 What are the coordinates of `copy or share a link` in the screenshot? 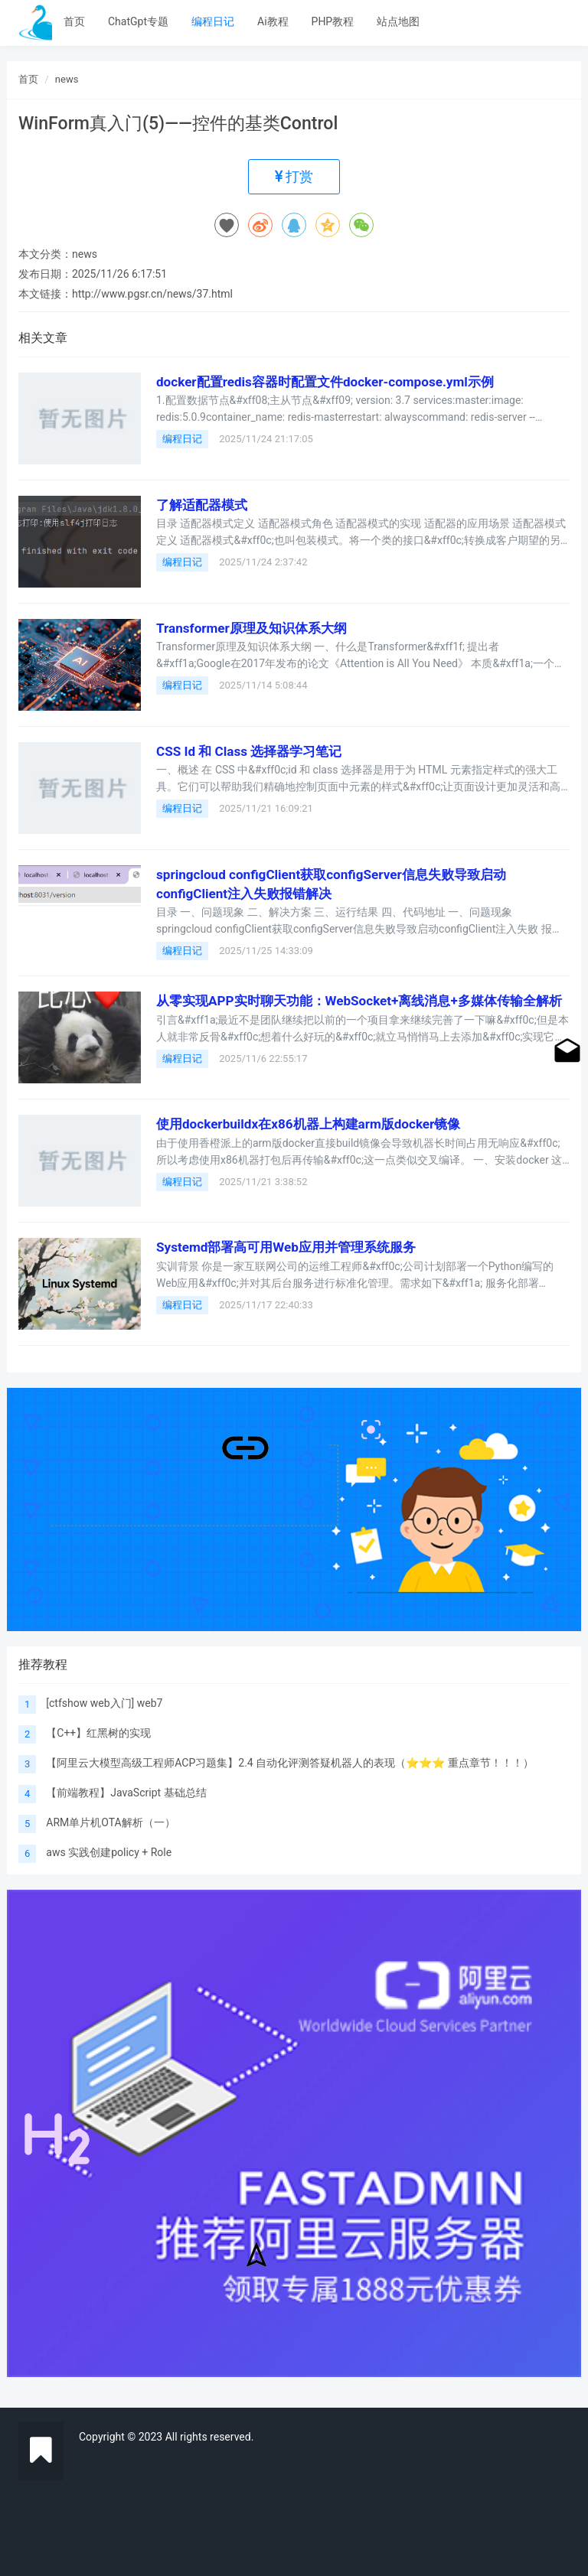 It's located at (245, 1448).